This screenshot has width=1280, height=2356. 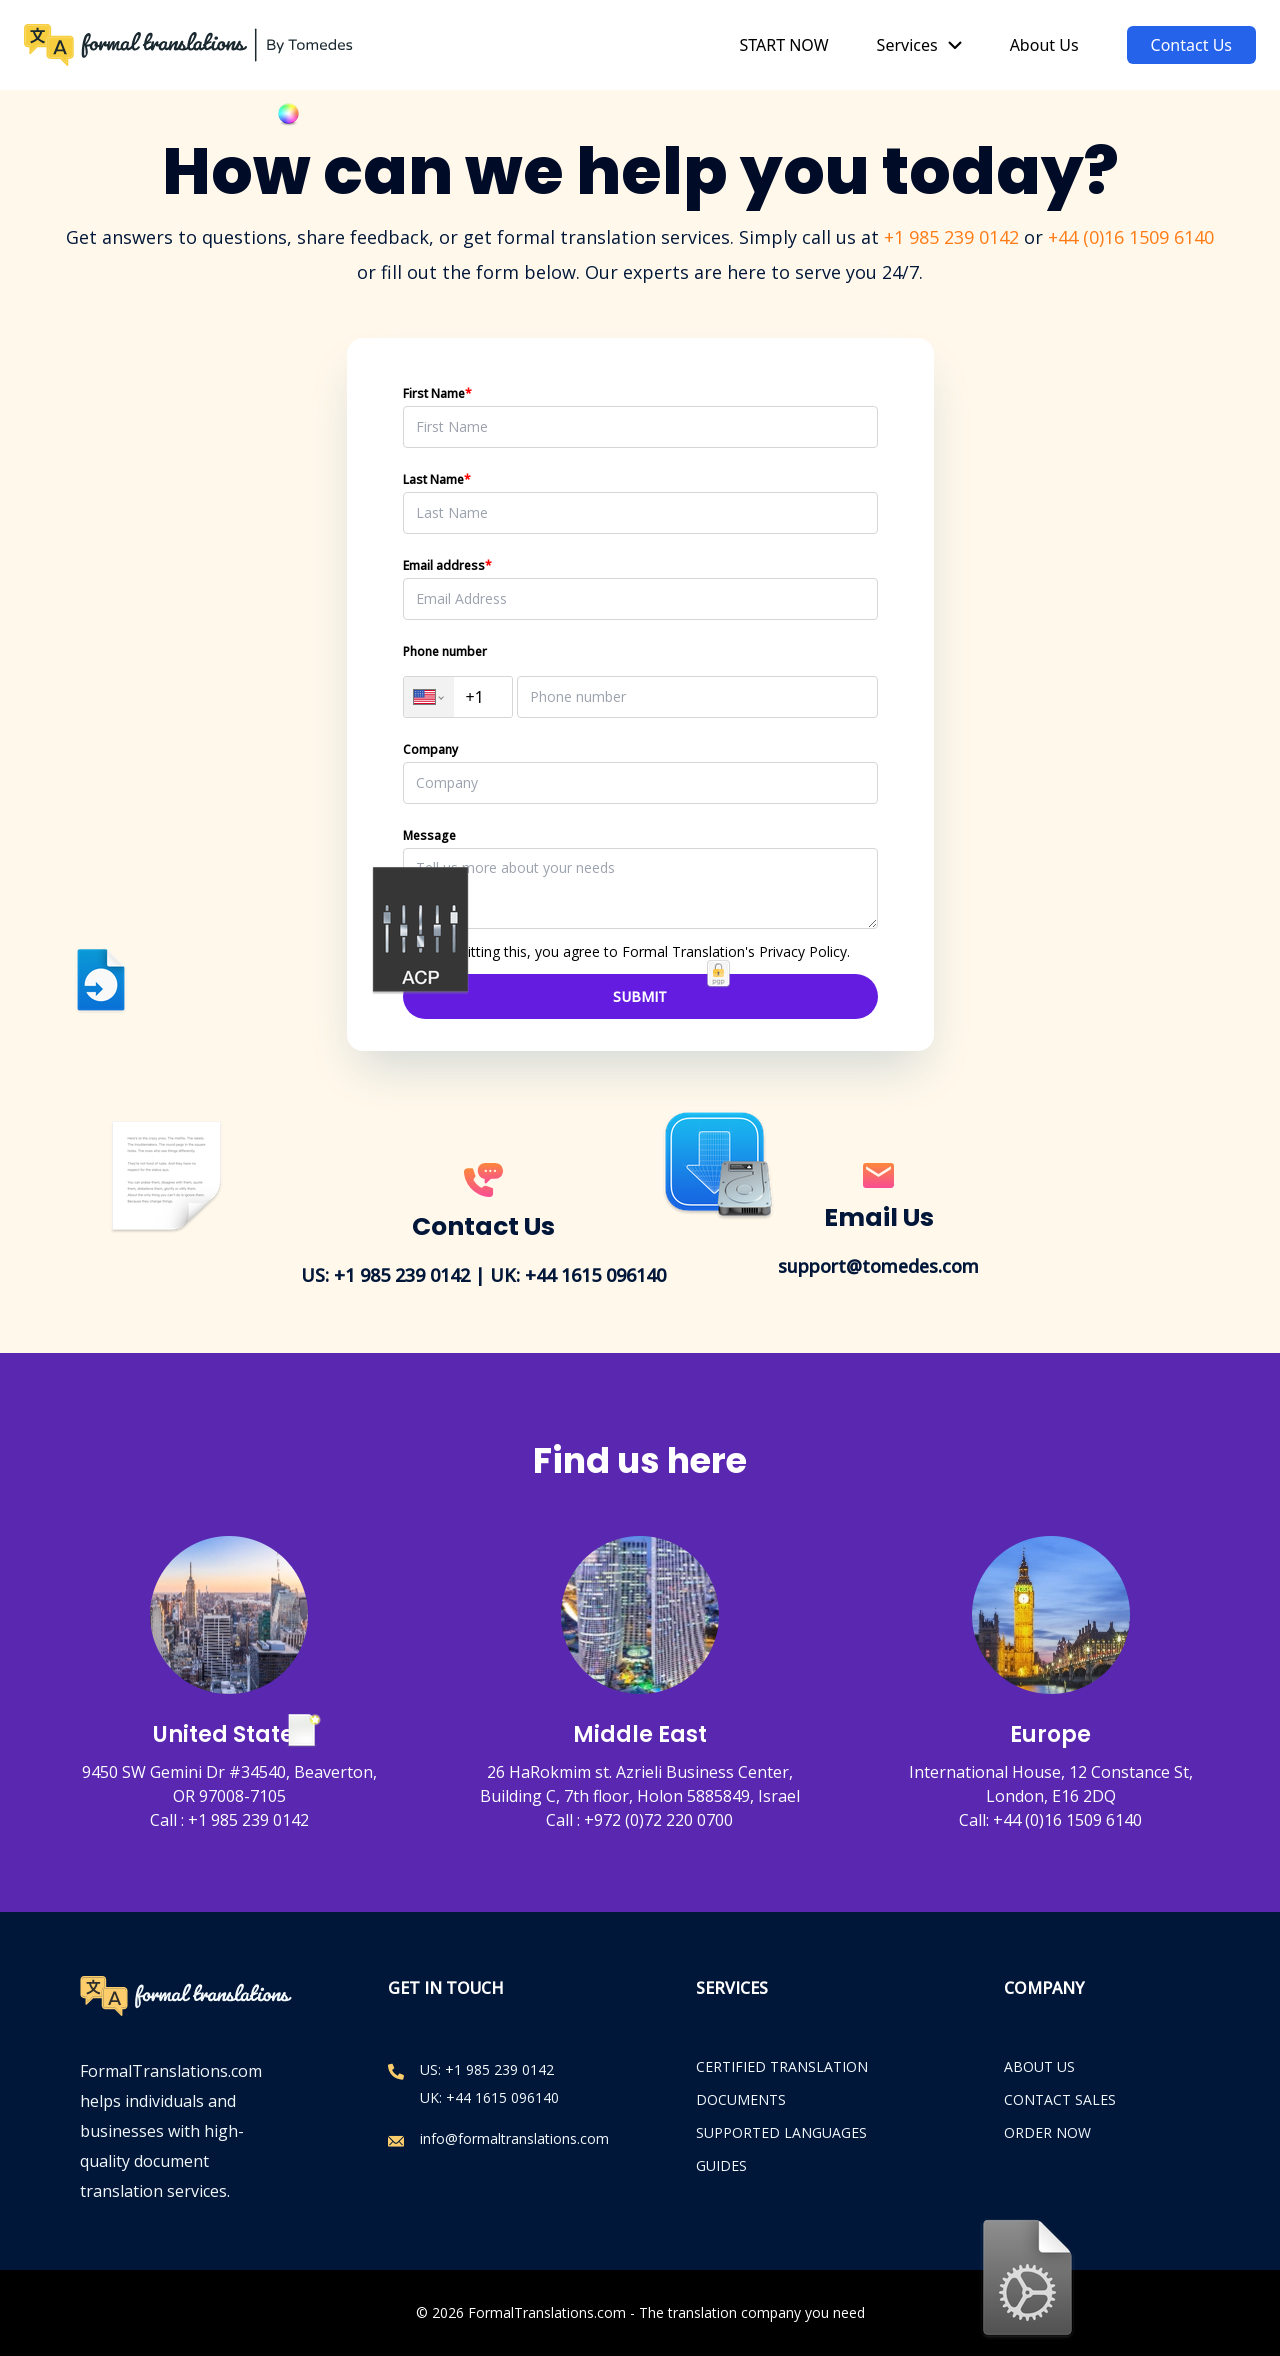 I want to click on customize profile background color, so click(x=288, y=113).